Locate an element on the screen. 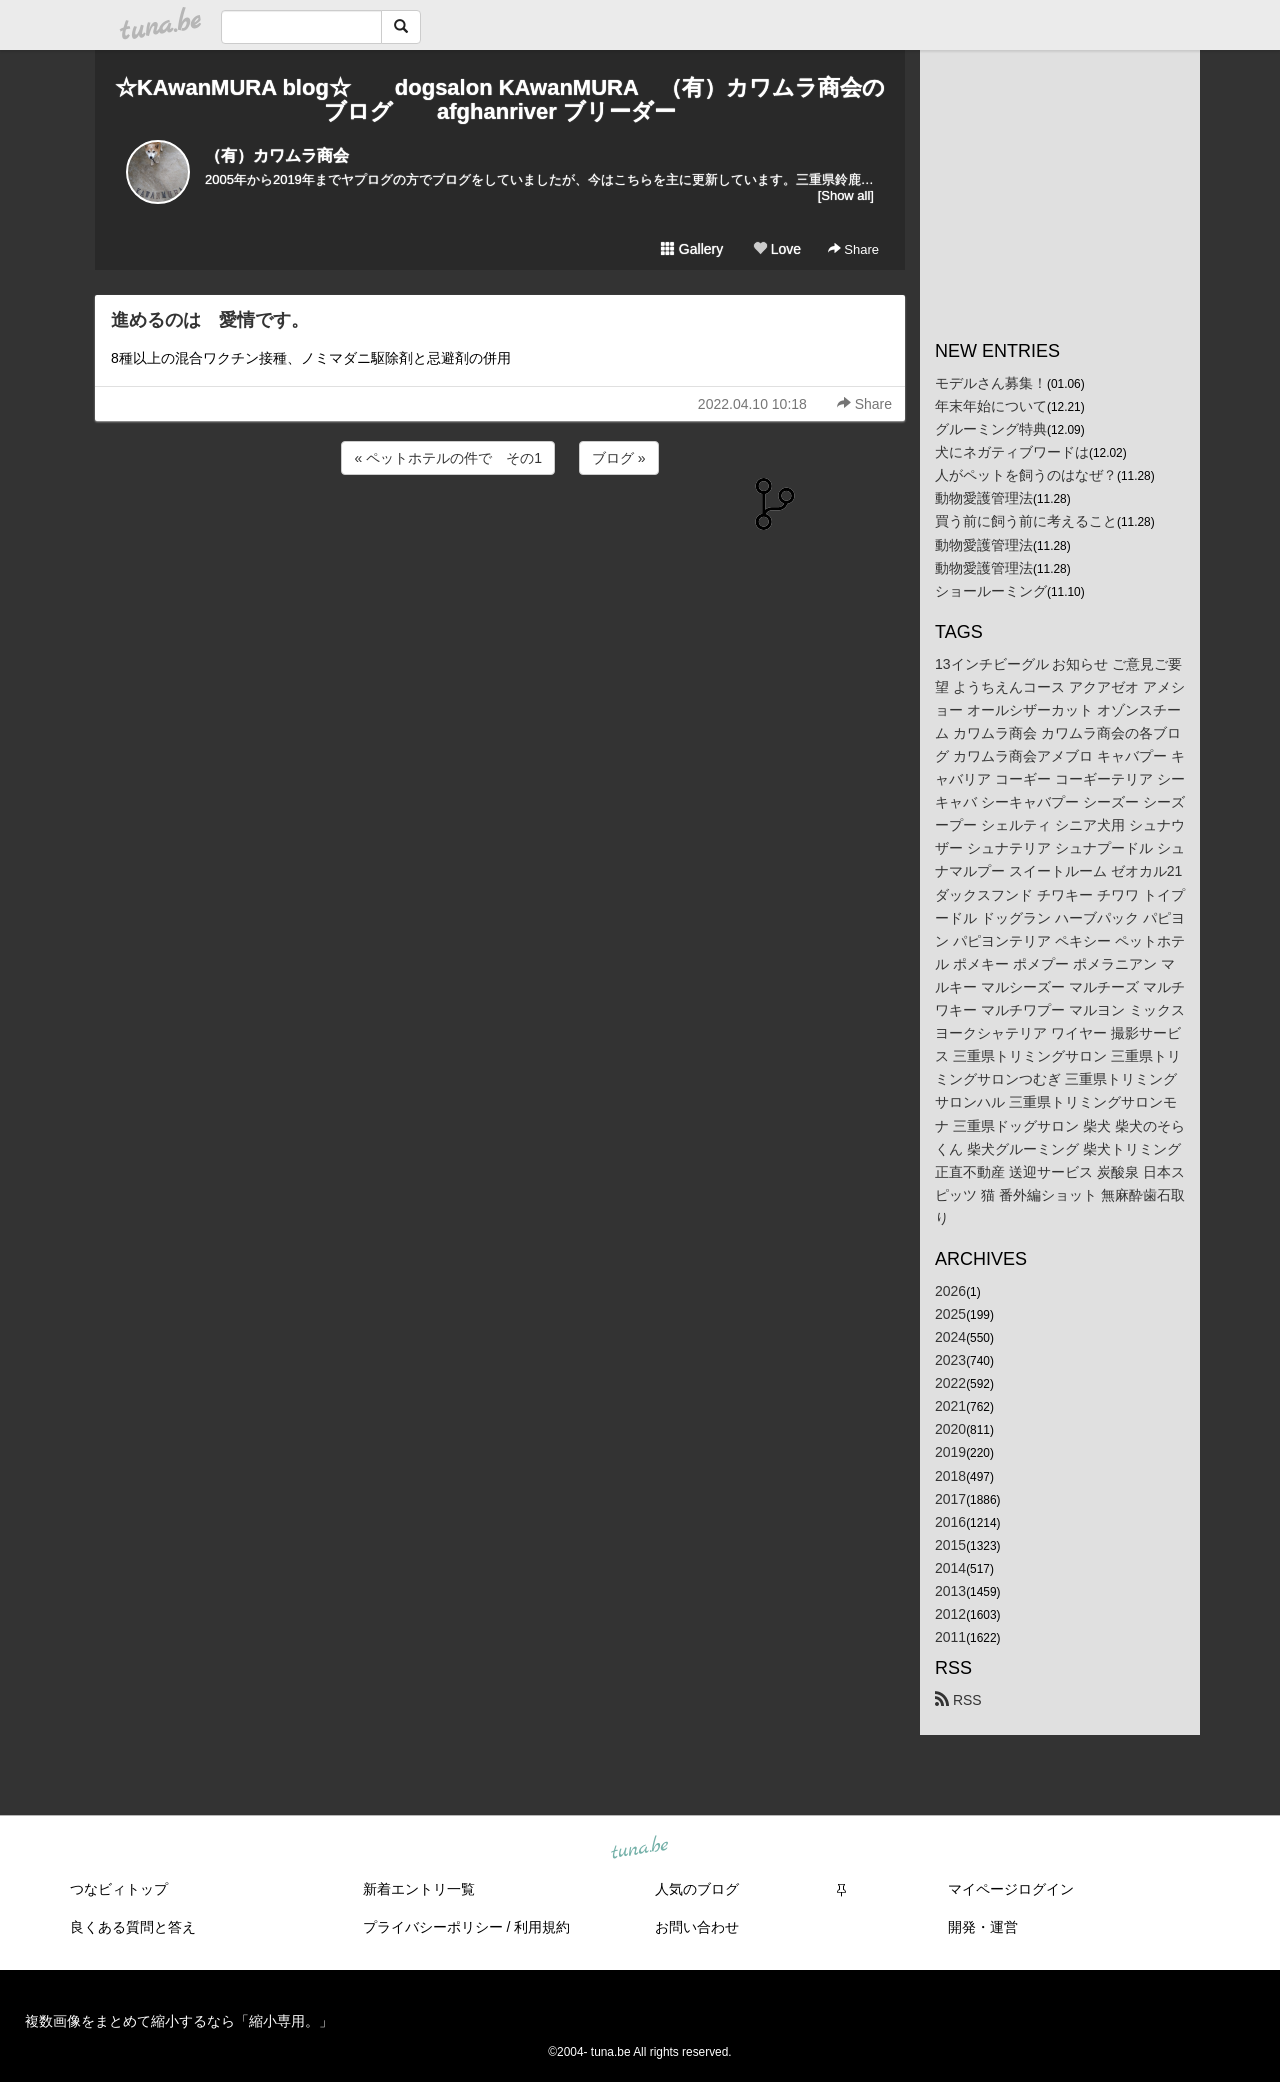  pin item to keep it visible is located at coordinates (842, 1890).